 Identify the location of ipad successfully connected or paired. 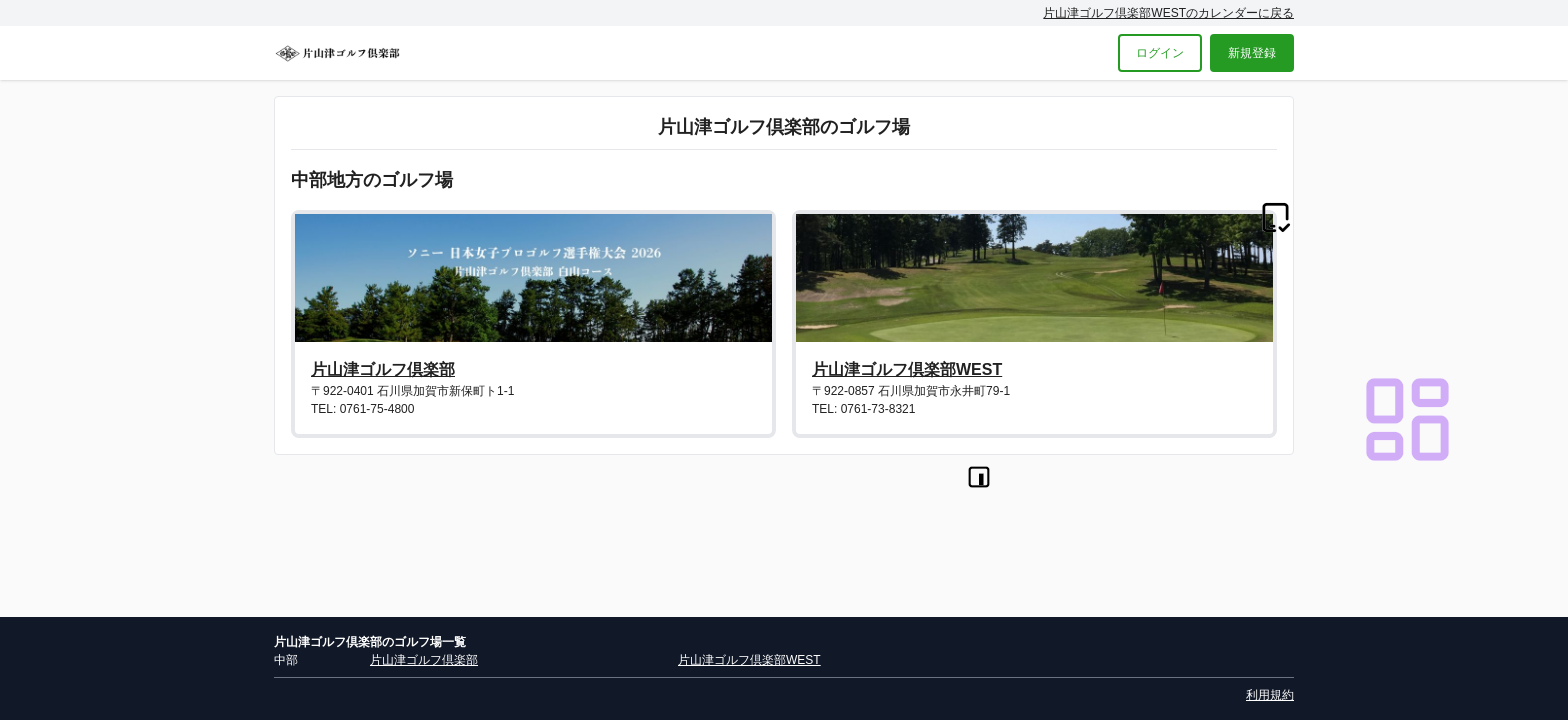
(1275, 217).